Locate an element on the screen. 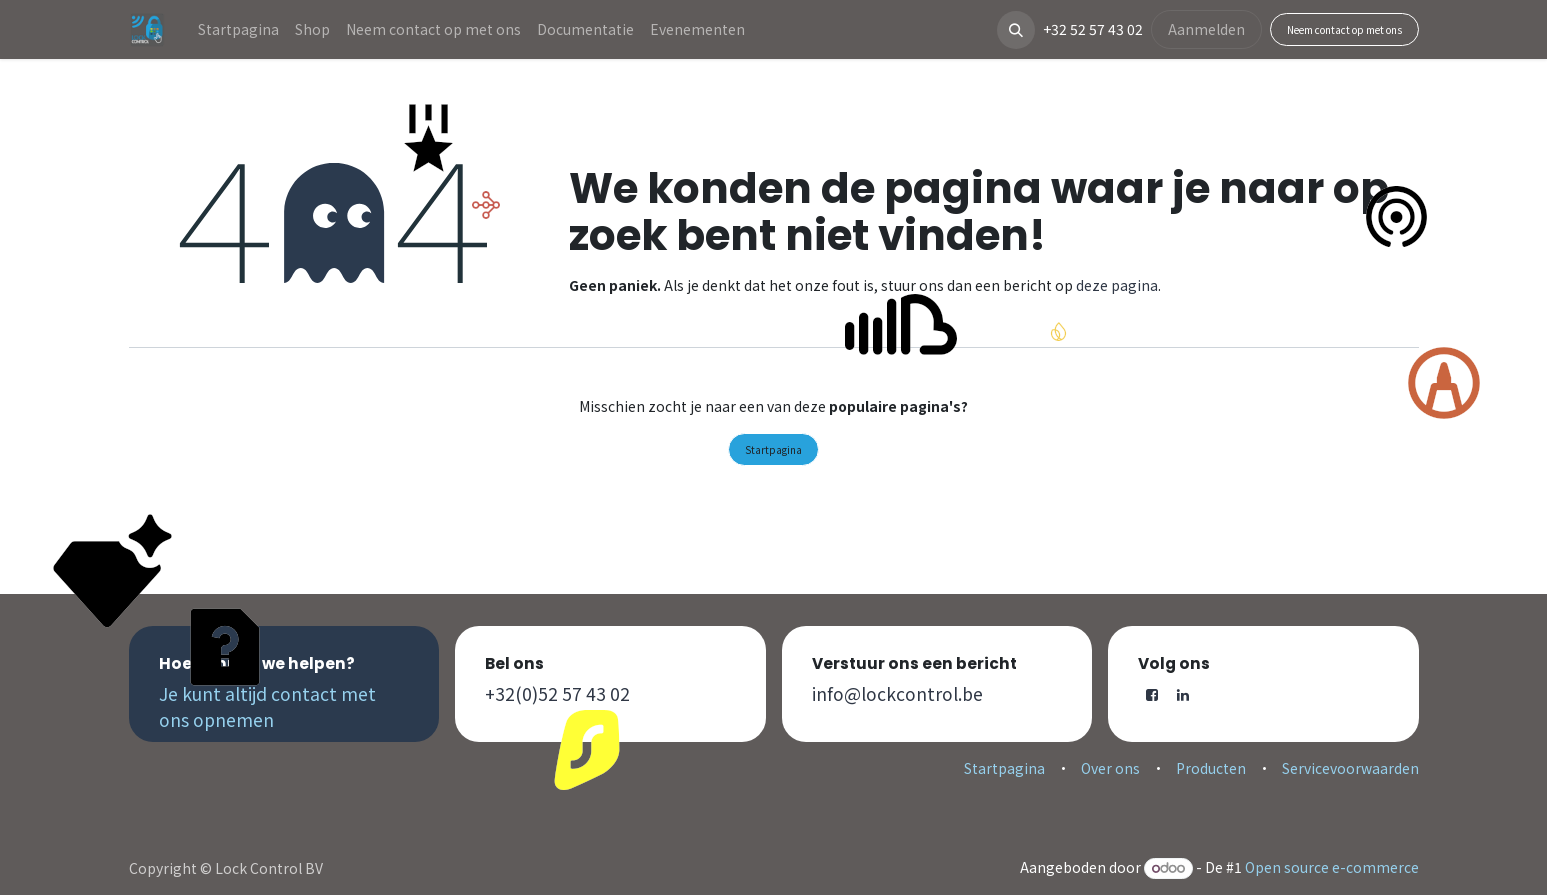 The width and height of the screenshot is (1547, 895). open surfshark vpn app is located at coordinates (587, 750).